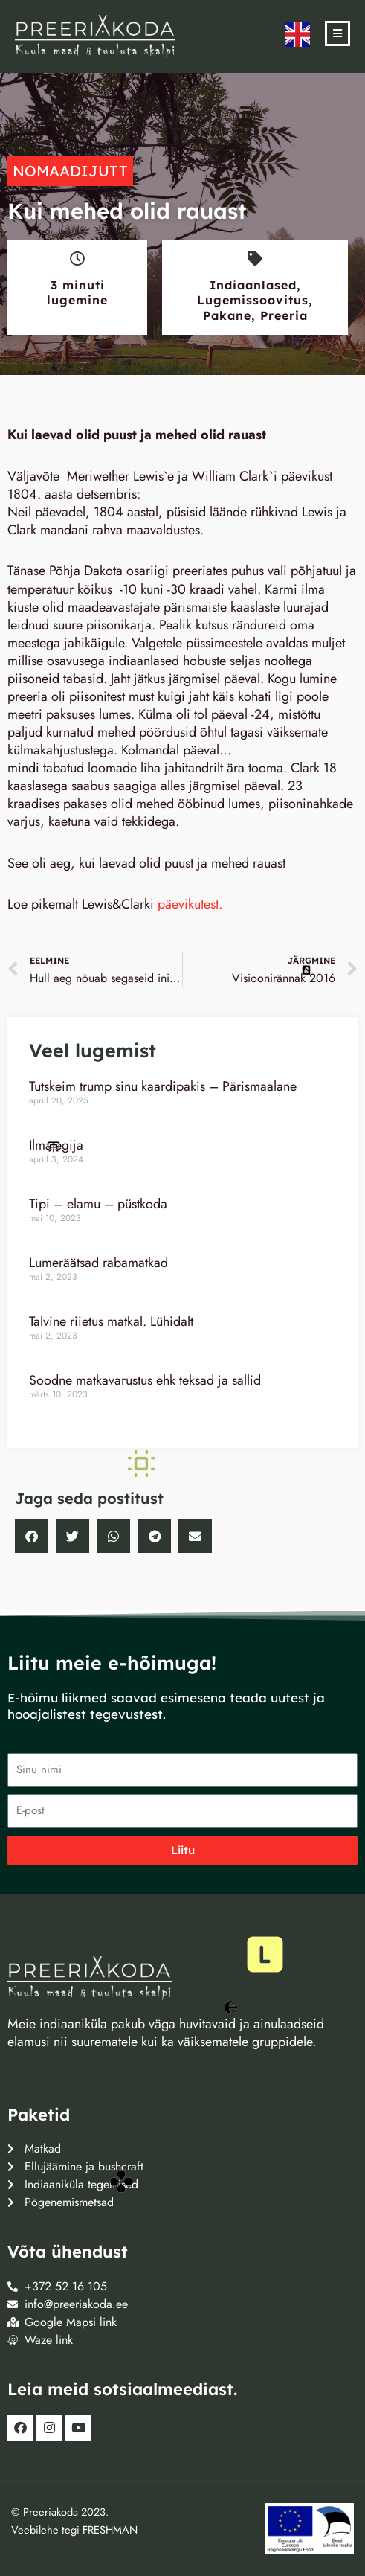 The height and width of the screenshot is (2576, 365). What do you see at coordinates (306, 970) in the screenshot?
I see `view receipt or transaction in British pounds` at bounding box center [306, 970].